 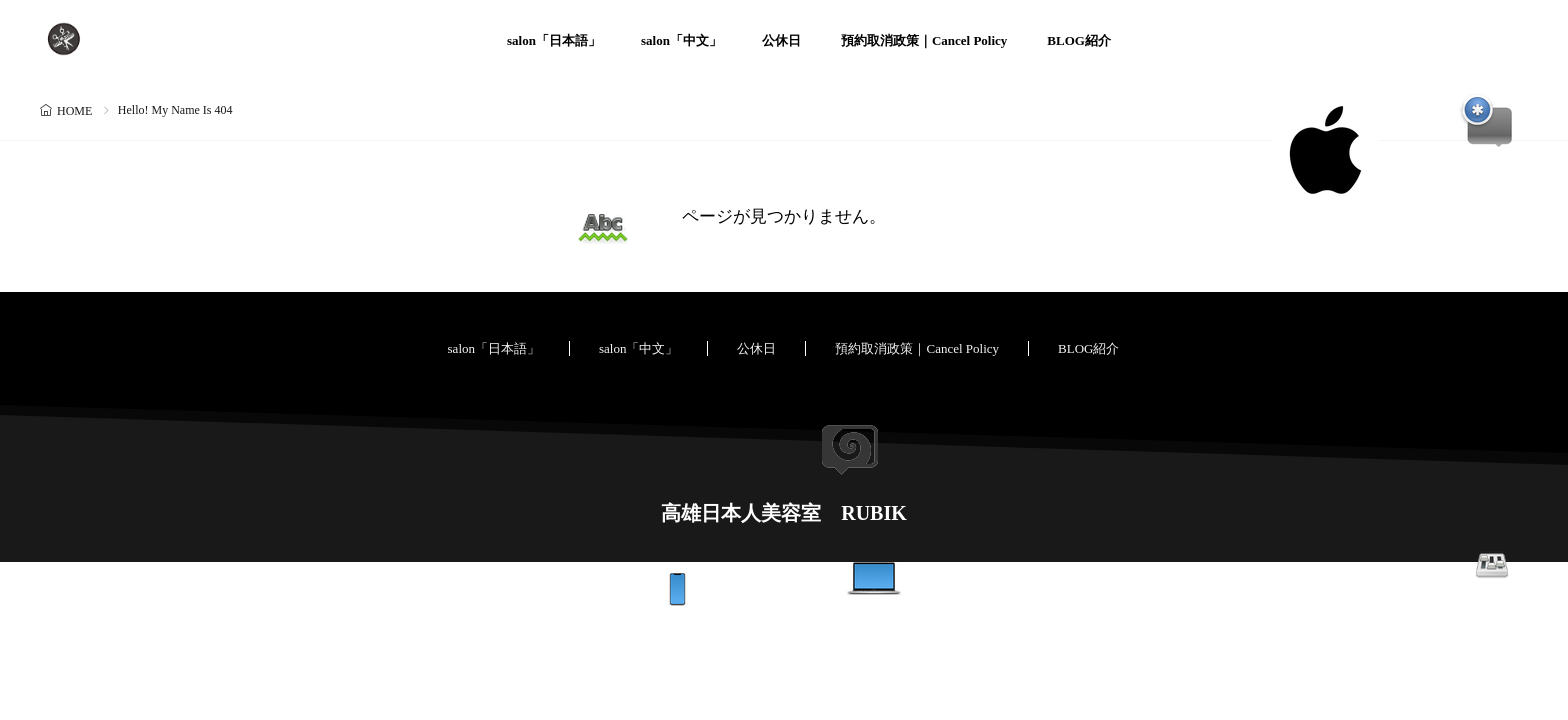 What do you see at coordinates (1325, 153) in the screenshot?
I see `apple system service or background process` at bounding box center [1325, 153].